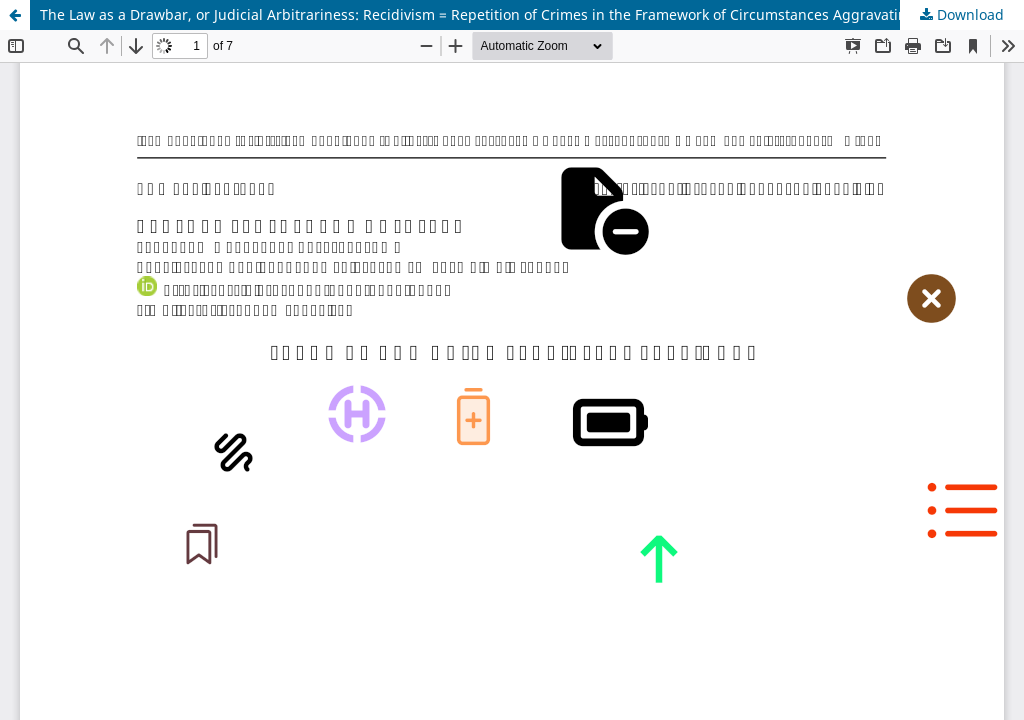 The image size is (1024, 720). What do you see at coordinates (233, 452) in the screenshot?
I see `access freehand drawing or sketching tool` at bounding box center [233, 452].